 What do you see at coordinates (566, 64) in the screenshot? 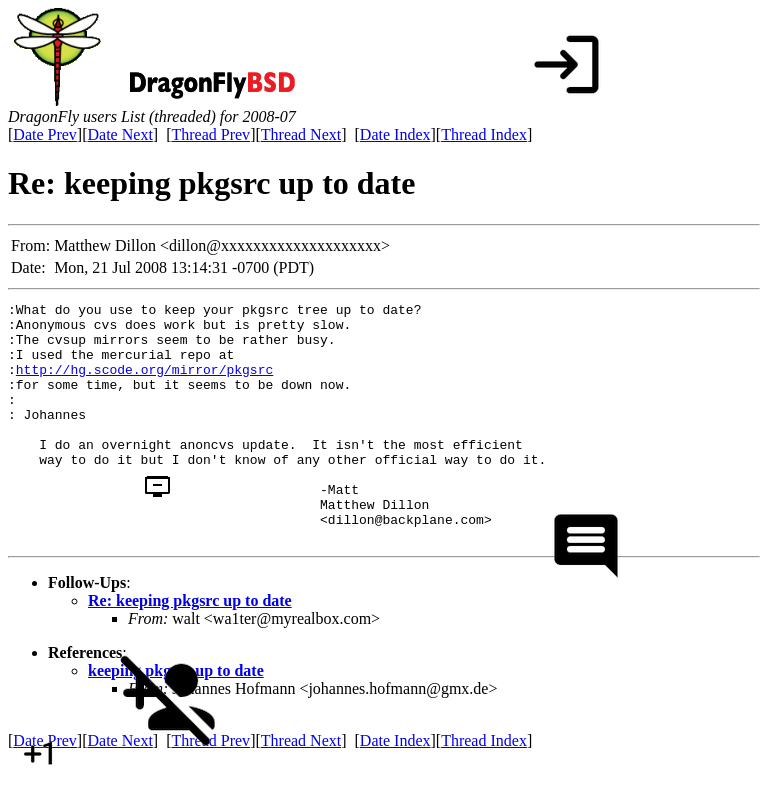
I see `log in to your account` at bounding box center [566, 64].